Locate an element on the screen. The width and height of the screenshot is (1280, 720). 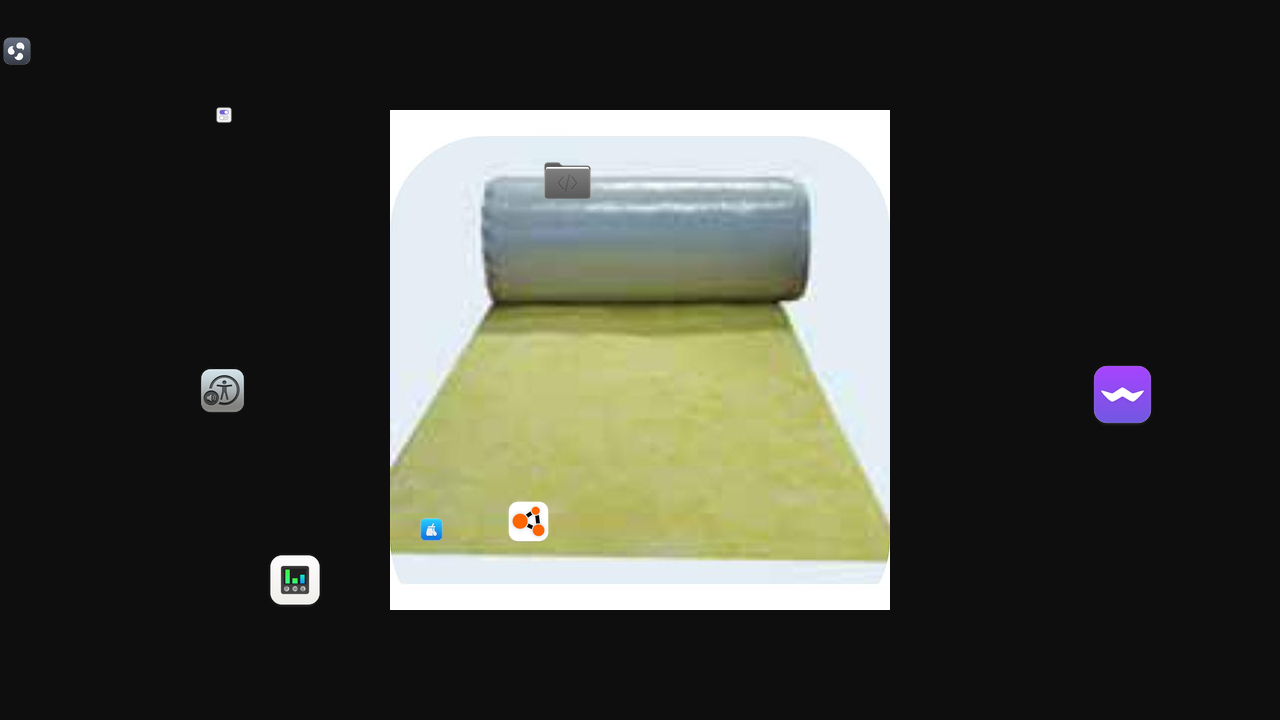
open svgcleaner app is located at coordinates (431, 529).